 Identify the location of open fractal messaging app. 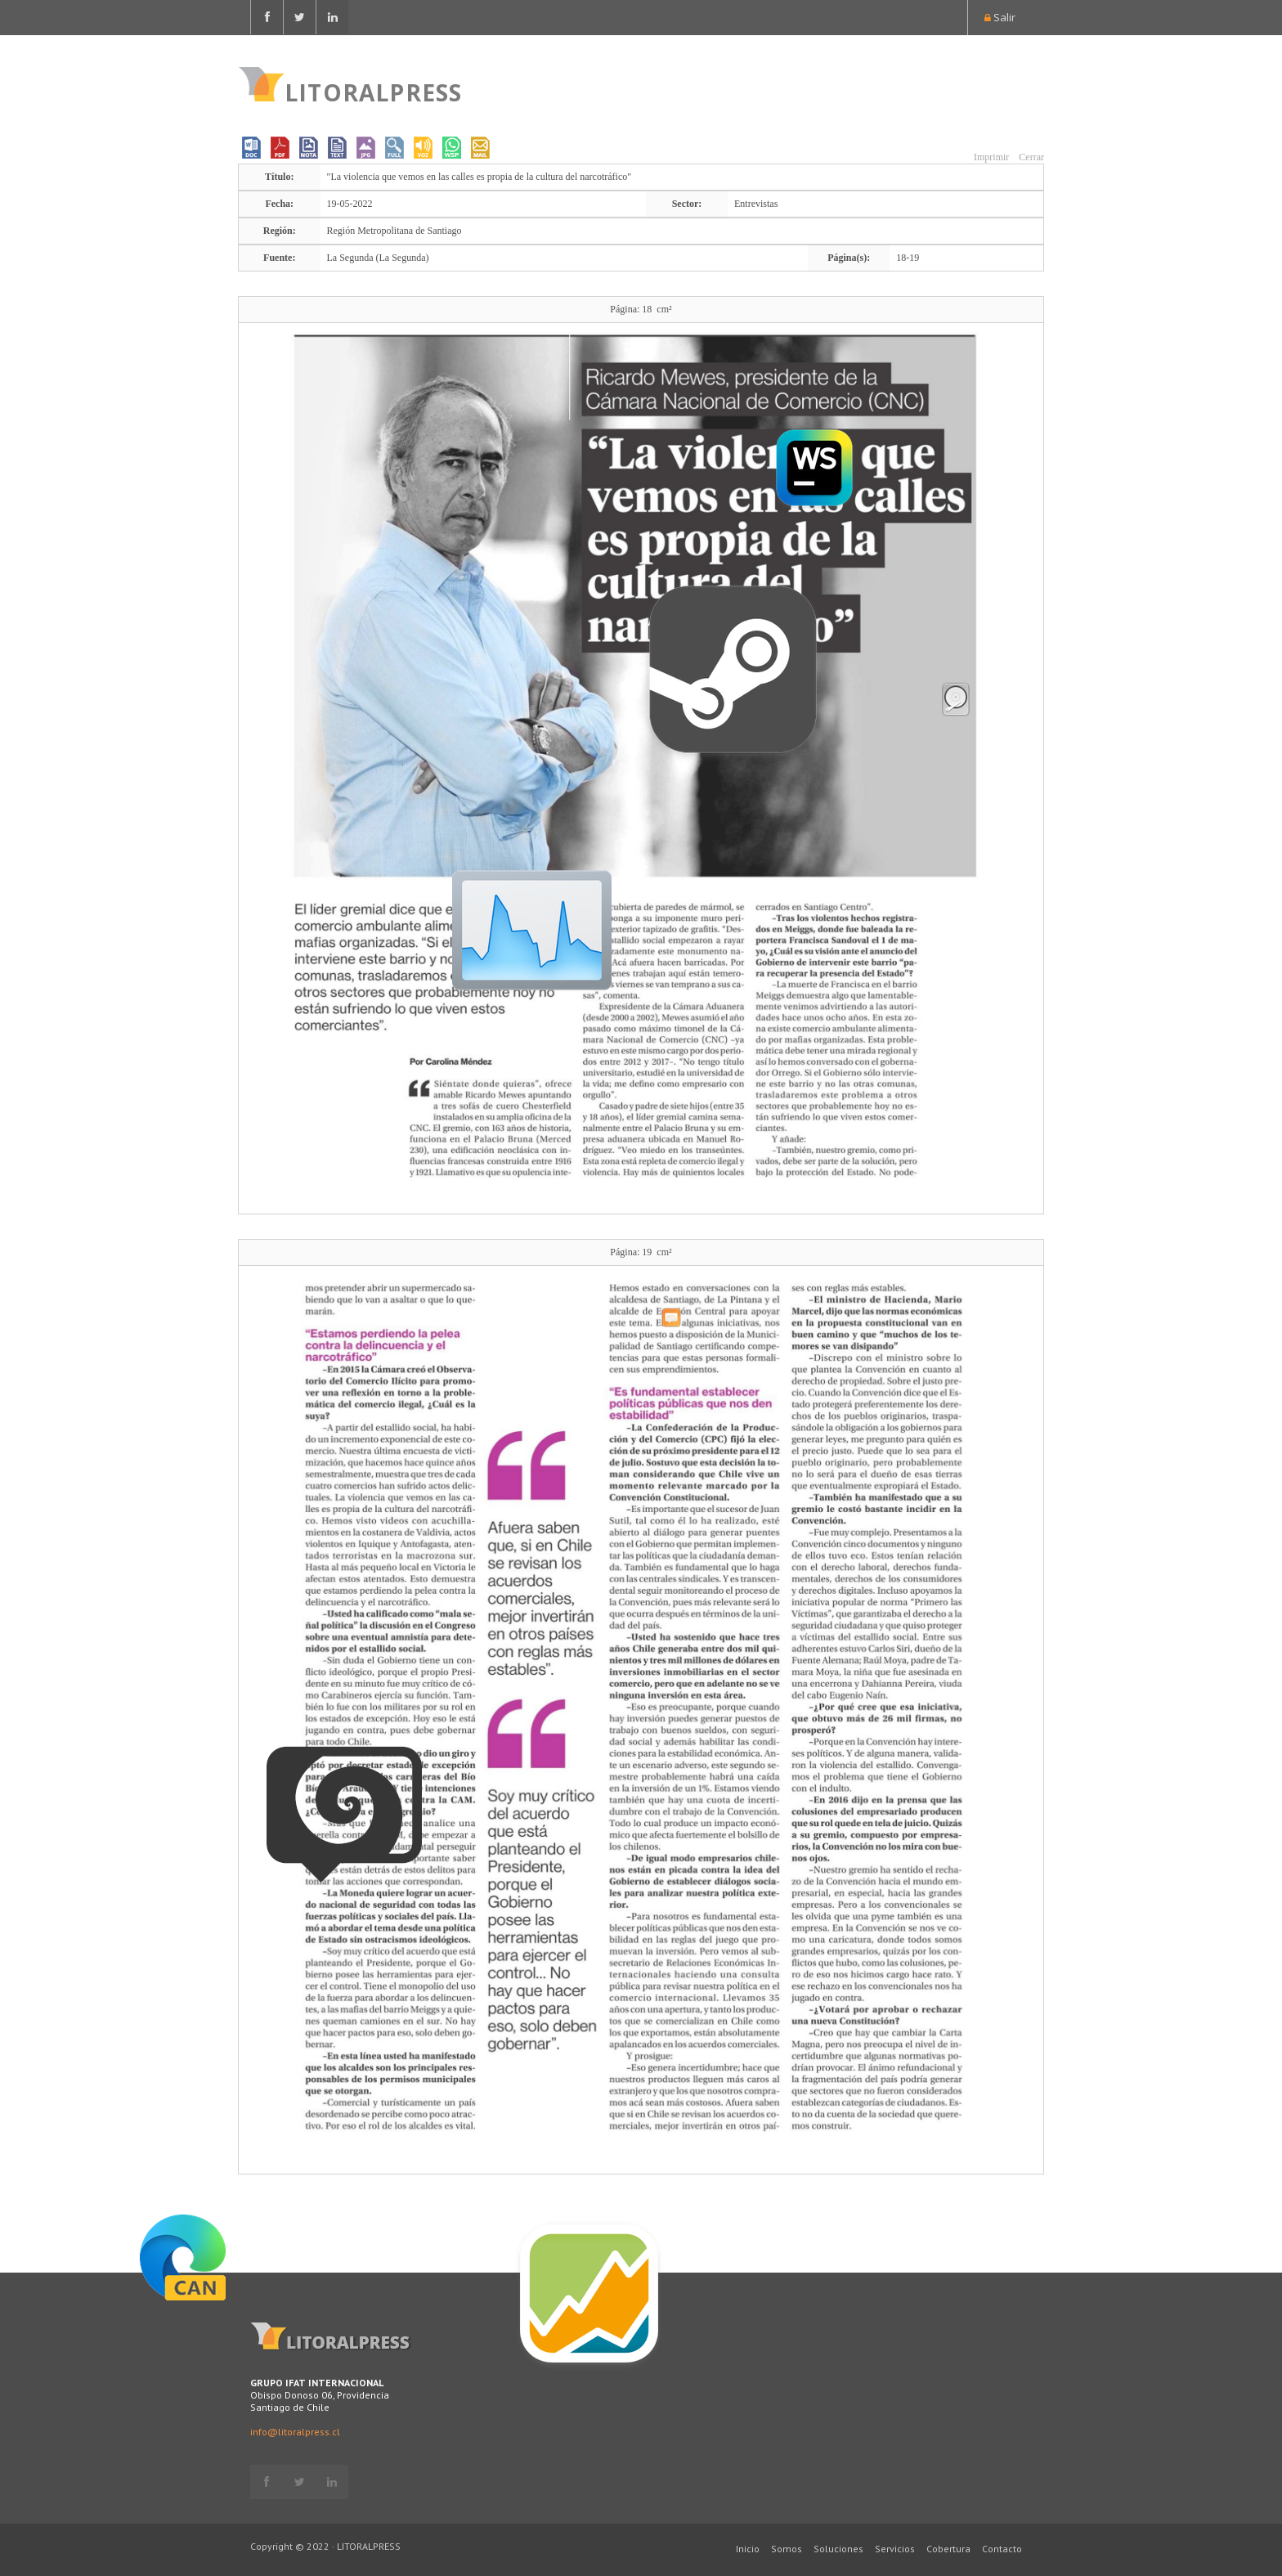
(344, 1815).